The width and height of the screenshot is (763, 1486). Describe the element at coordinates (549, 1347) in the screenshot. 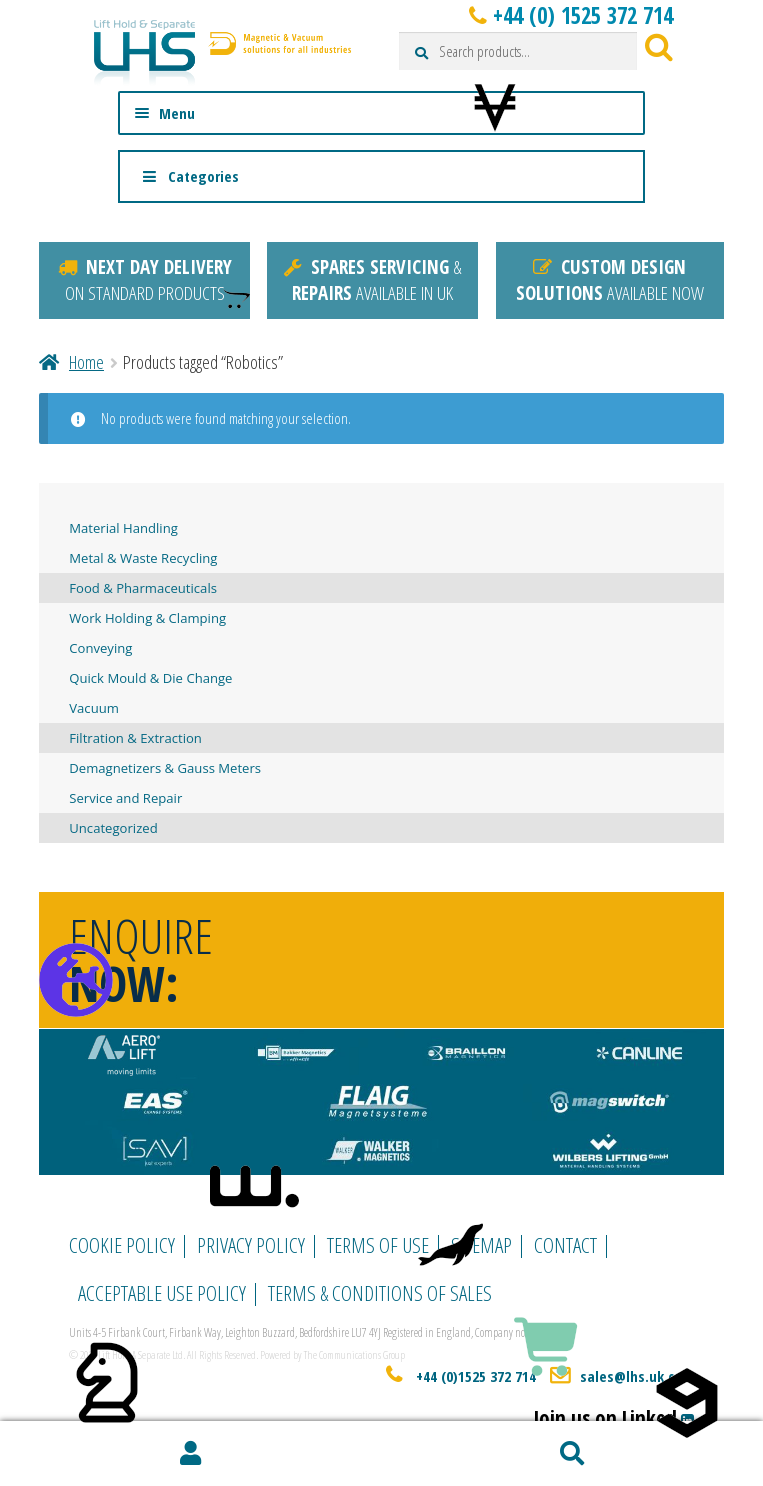

I see `view your shopping cart` at that location.